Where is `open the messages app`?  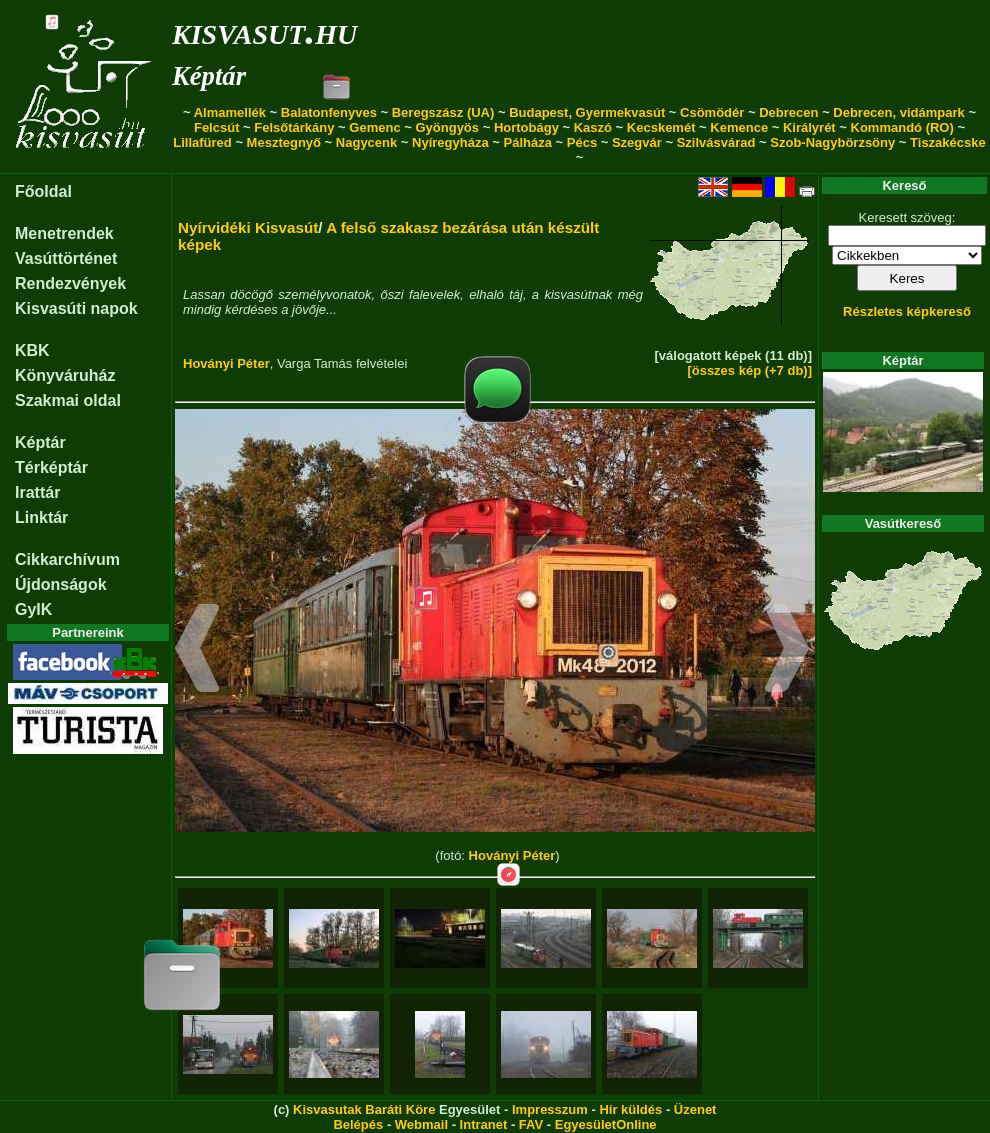
open the messages app is located at coordinates (497, 389).